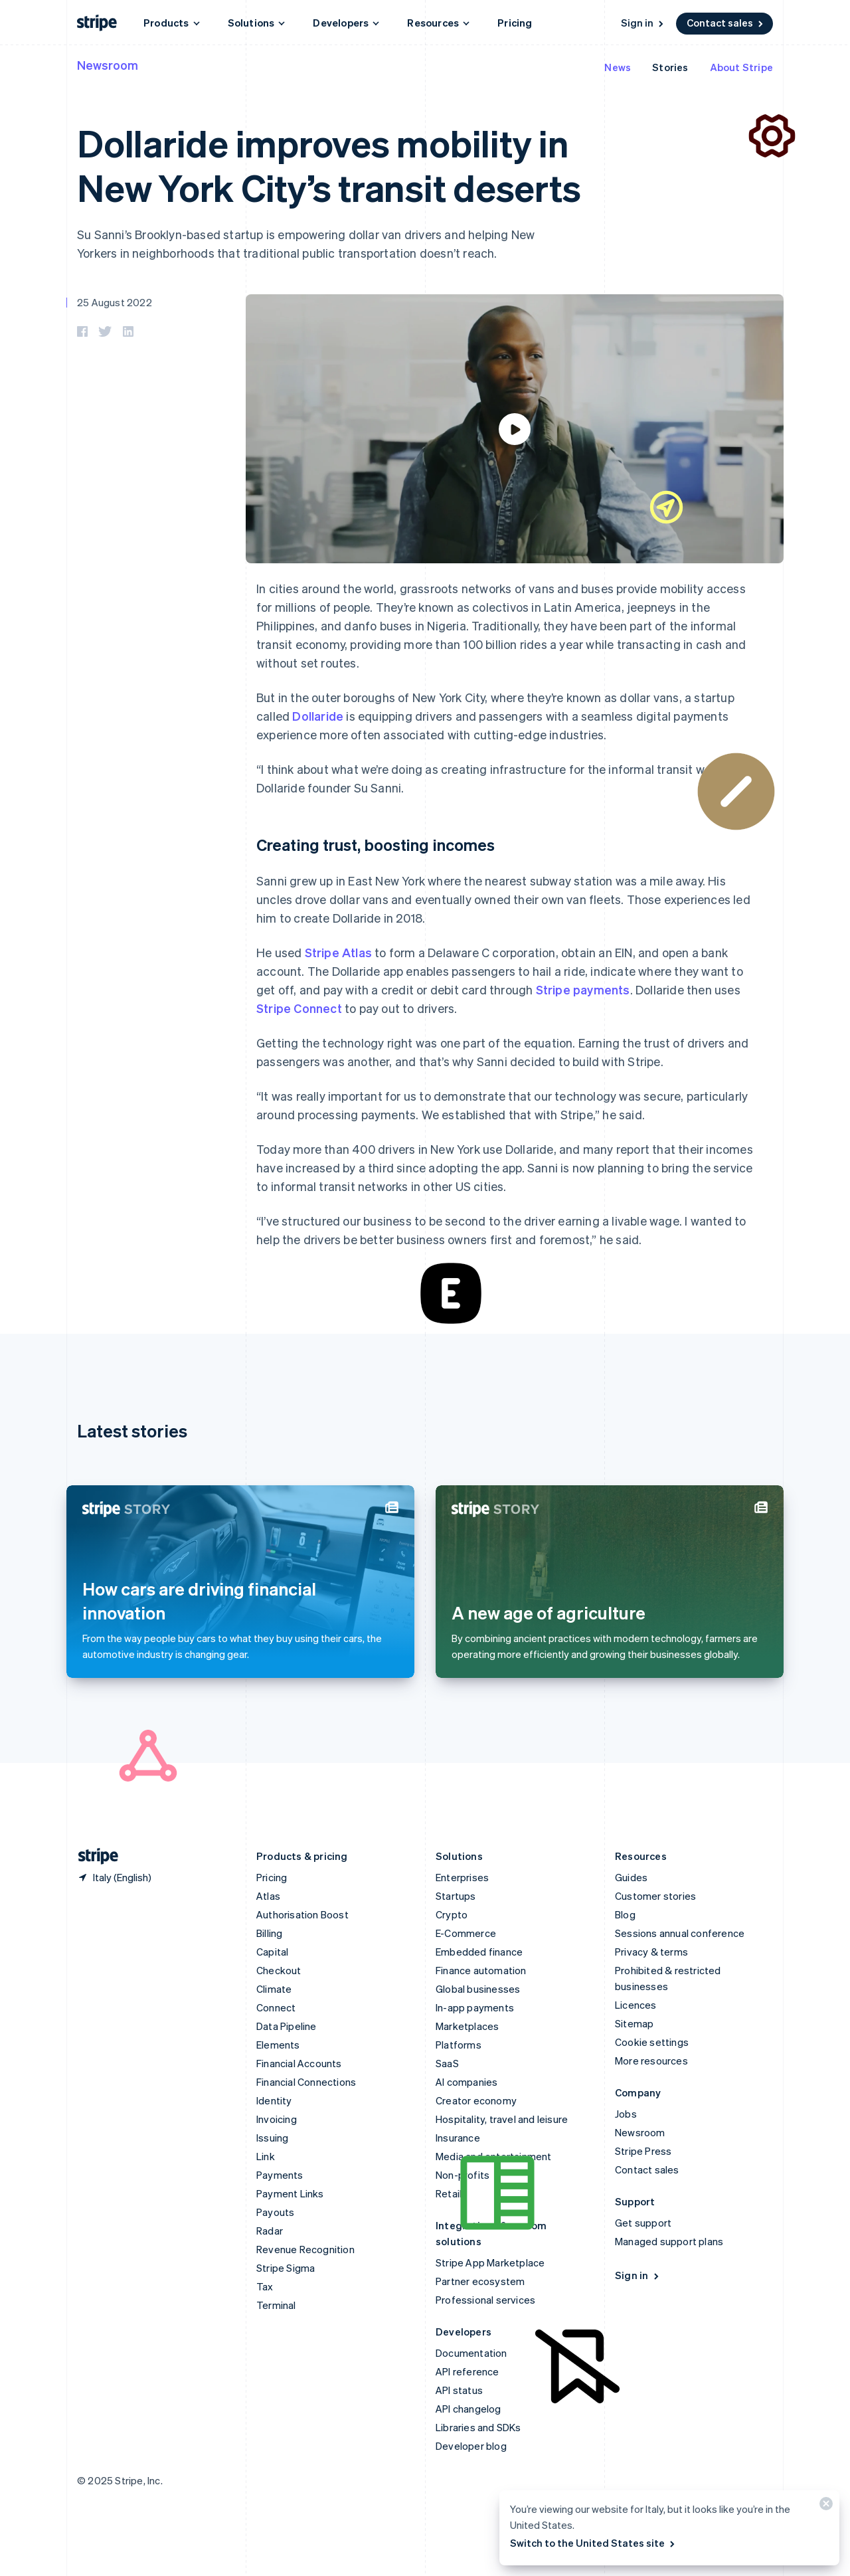 This screenshot has width=850, height=2576. What do you see at coordinates (666, 507) in the screenshot?
I see `access current location services` at bounding box center [666, 507].